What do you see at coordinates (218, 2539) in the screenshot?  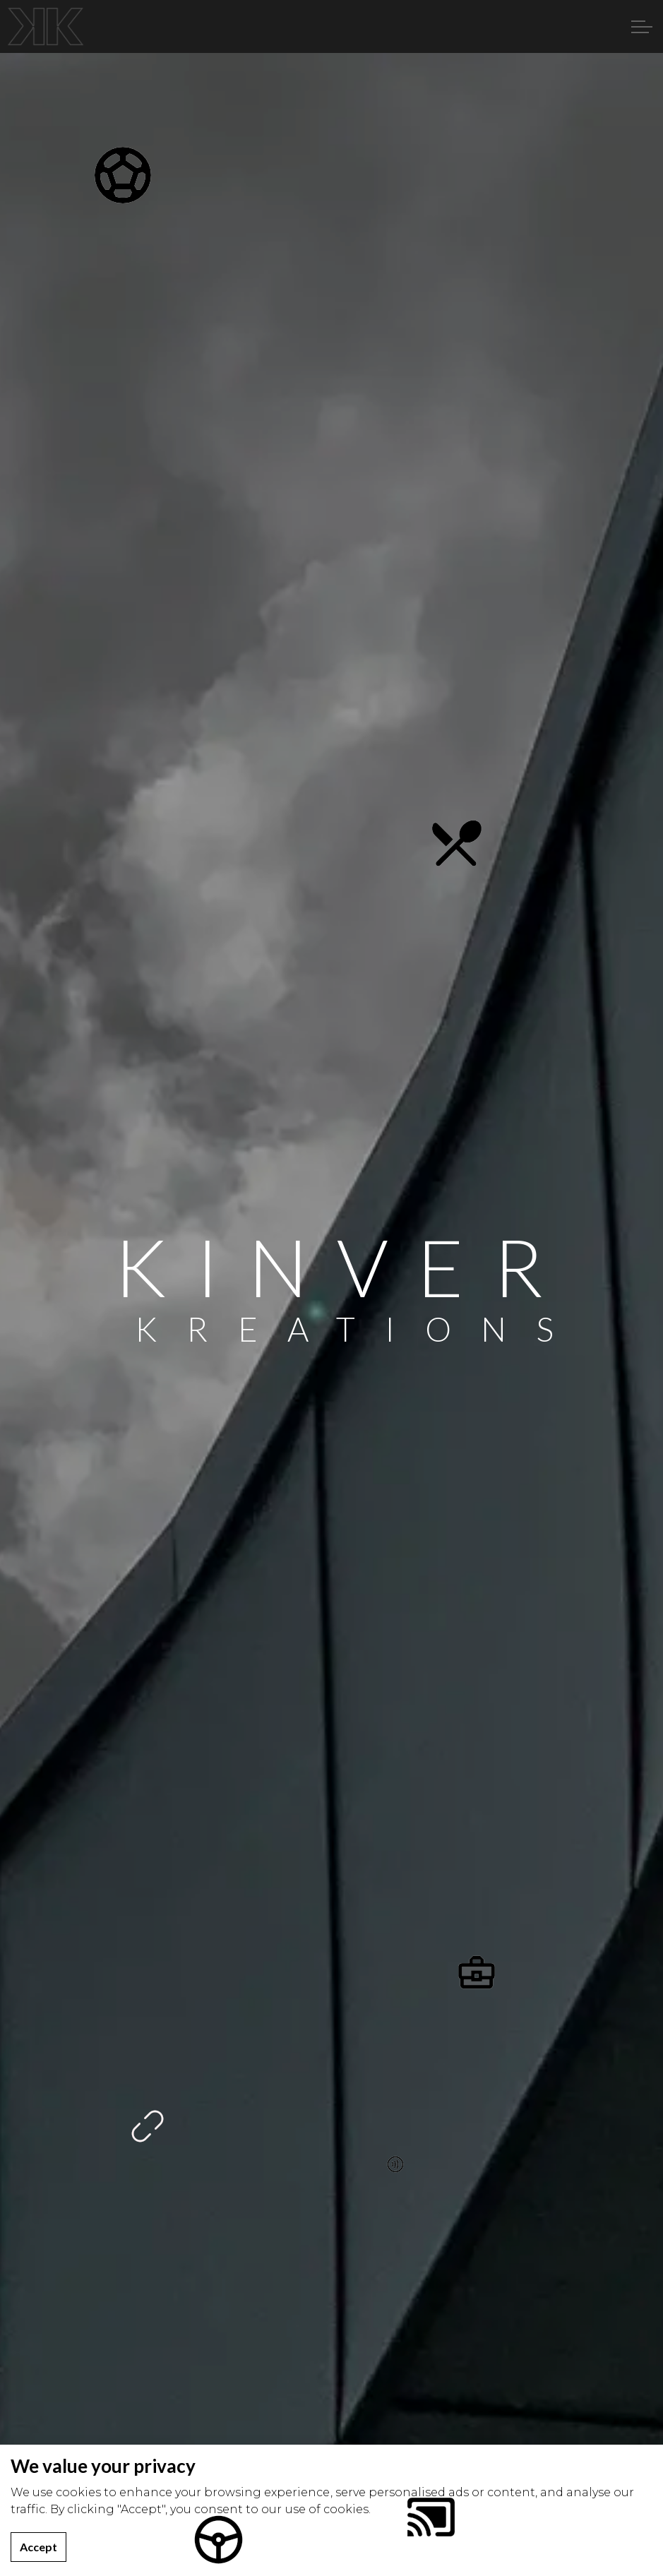 I see `access vehicle or driving controls` at bounding box center [218, 2539].